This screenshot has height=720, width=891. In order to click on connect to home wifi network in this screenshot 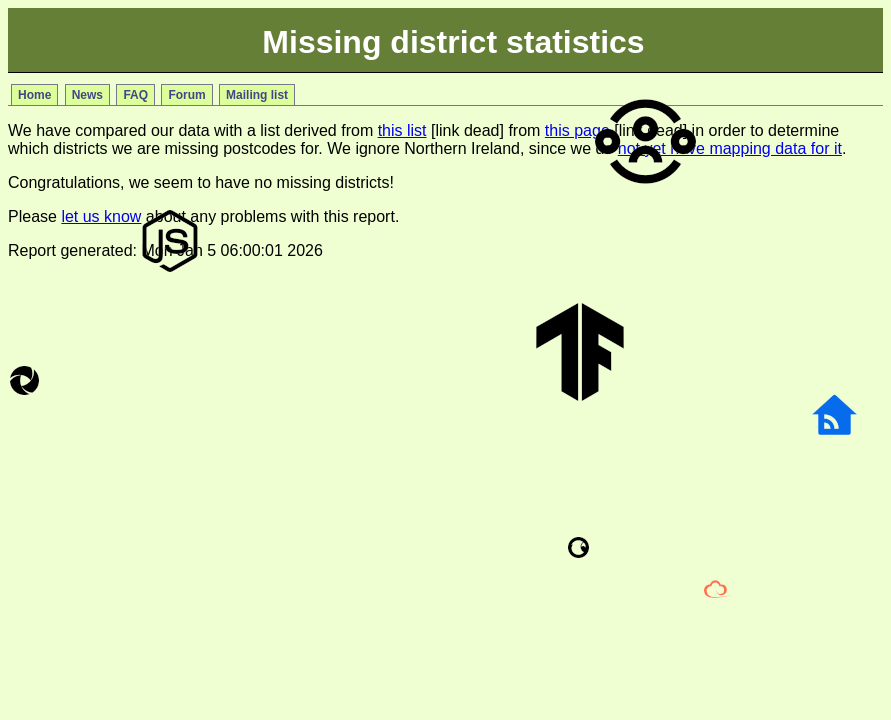, I will do `click(834, 416)`.